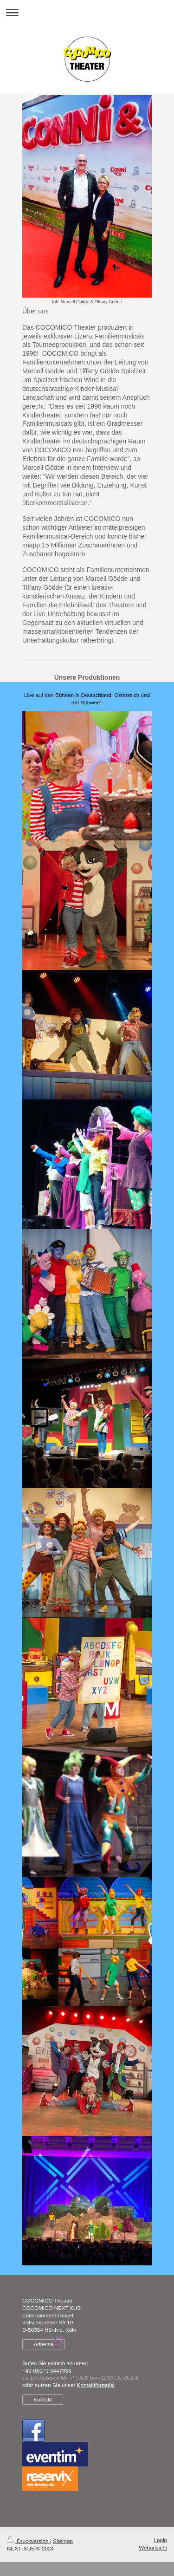 Image resolution: width=174 pixels, height=2576 pixels. Describe the element at coordinates (58, 2341) in the screenshot. I see `unlink or disconnect a connected item` at that location.